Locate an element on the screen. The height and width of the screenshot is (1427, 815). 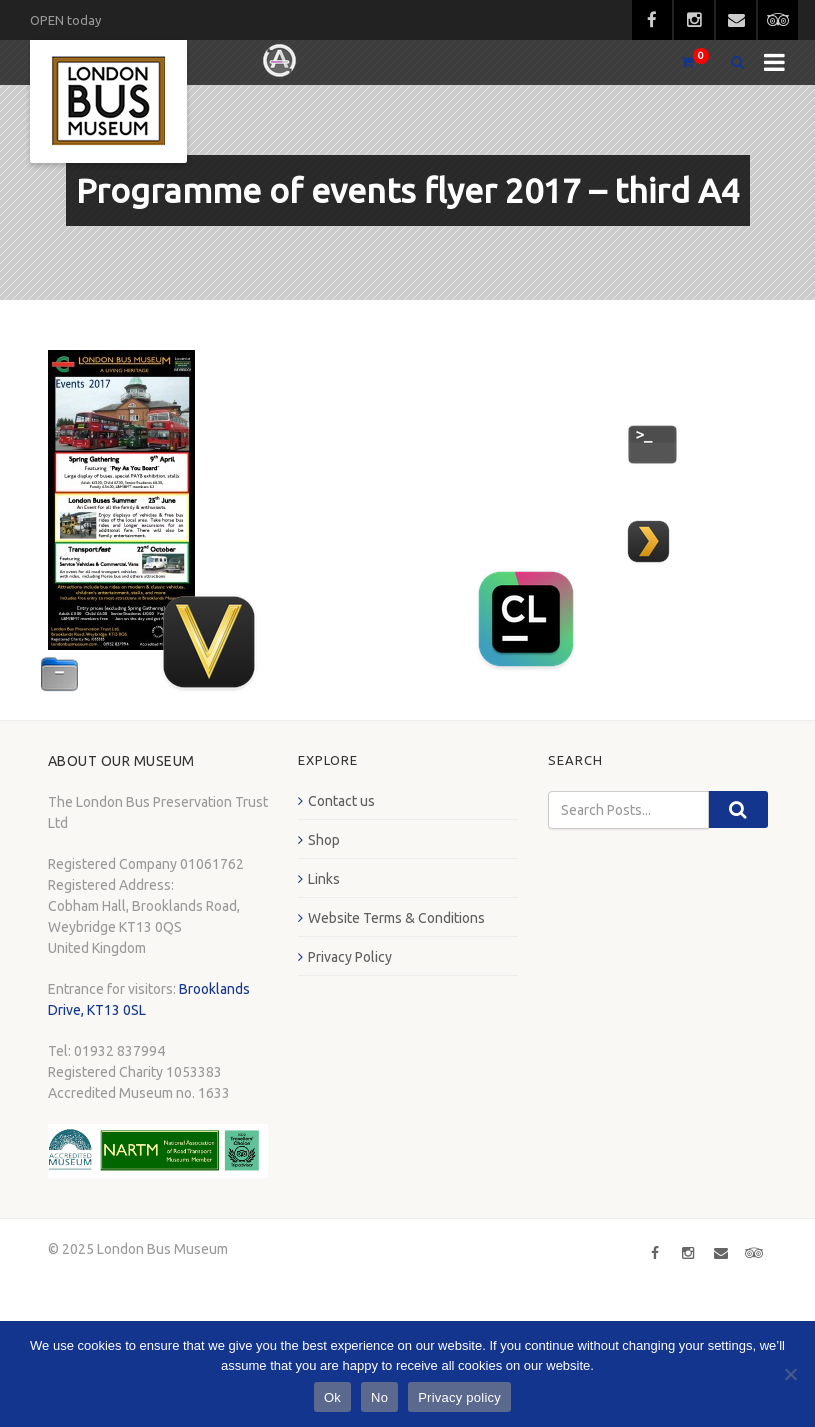
open plex media player is located at coordinates (648, 541).